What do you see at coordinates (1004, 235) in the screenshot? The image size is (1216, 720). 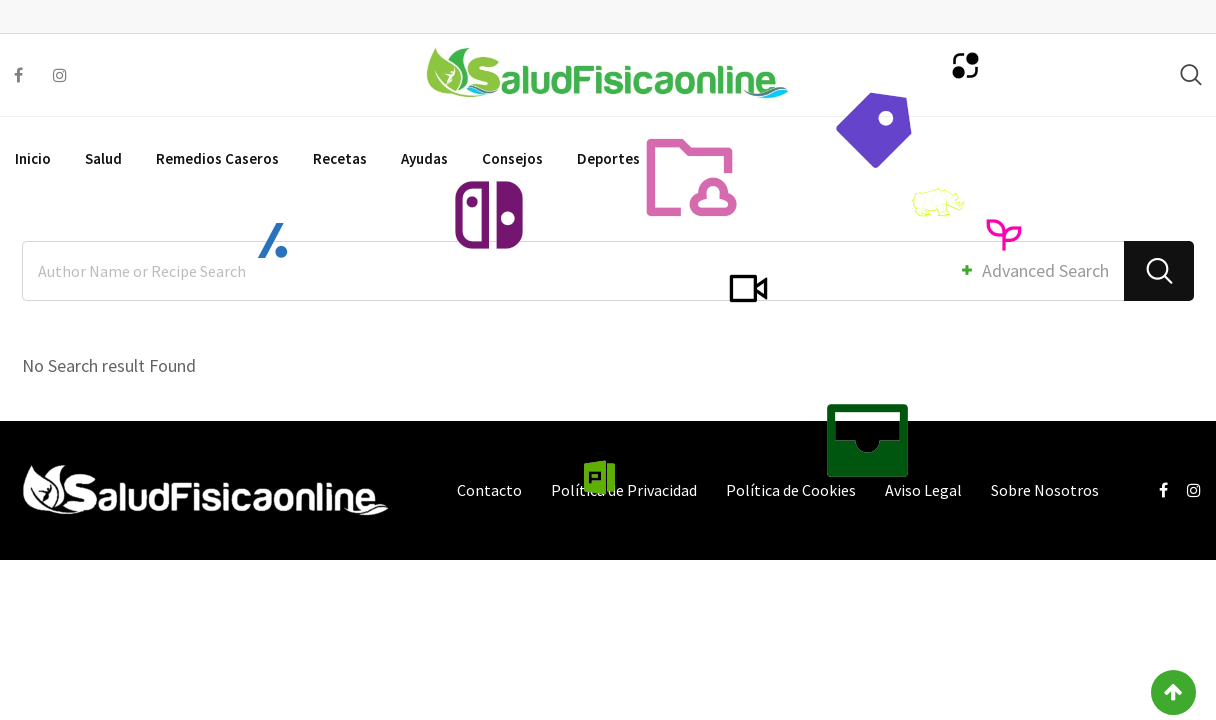 I see `indicates eco-friendly or sustainable option` at bounding box center [1004, 235].